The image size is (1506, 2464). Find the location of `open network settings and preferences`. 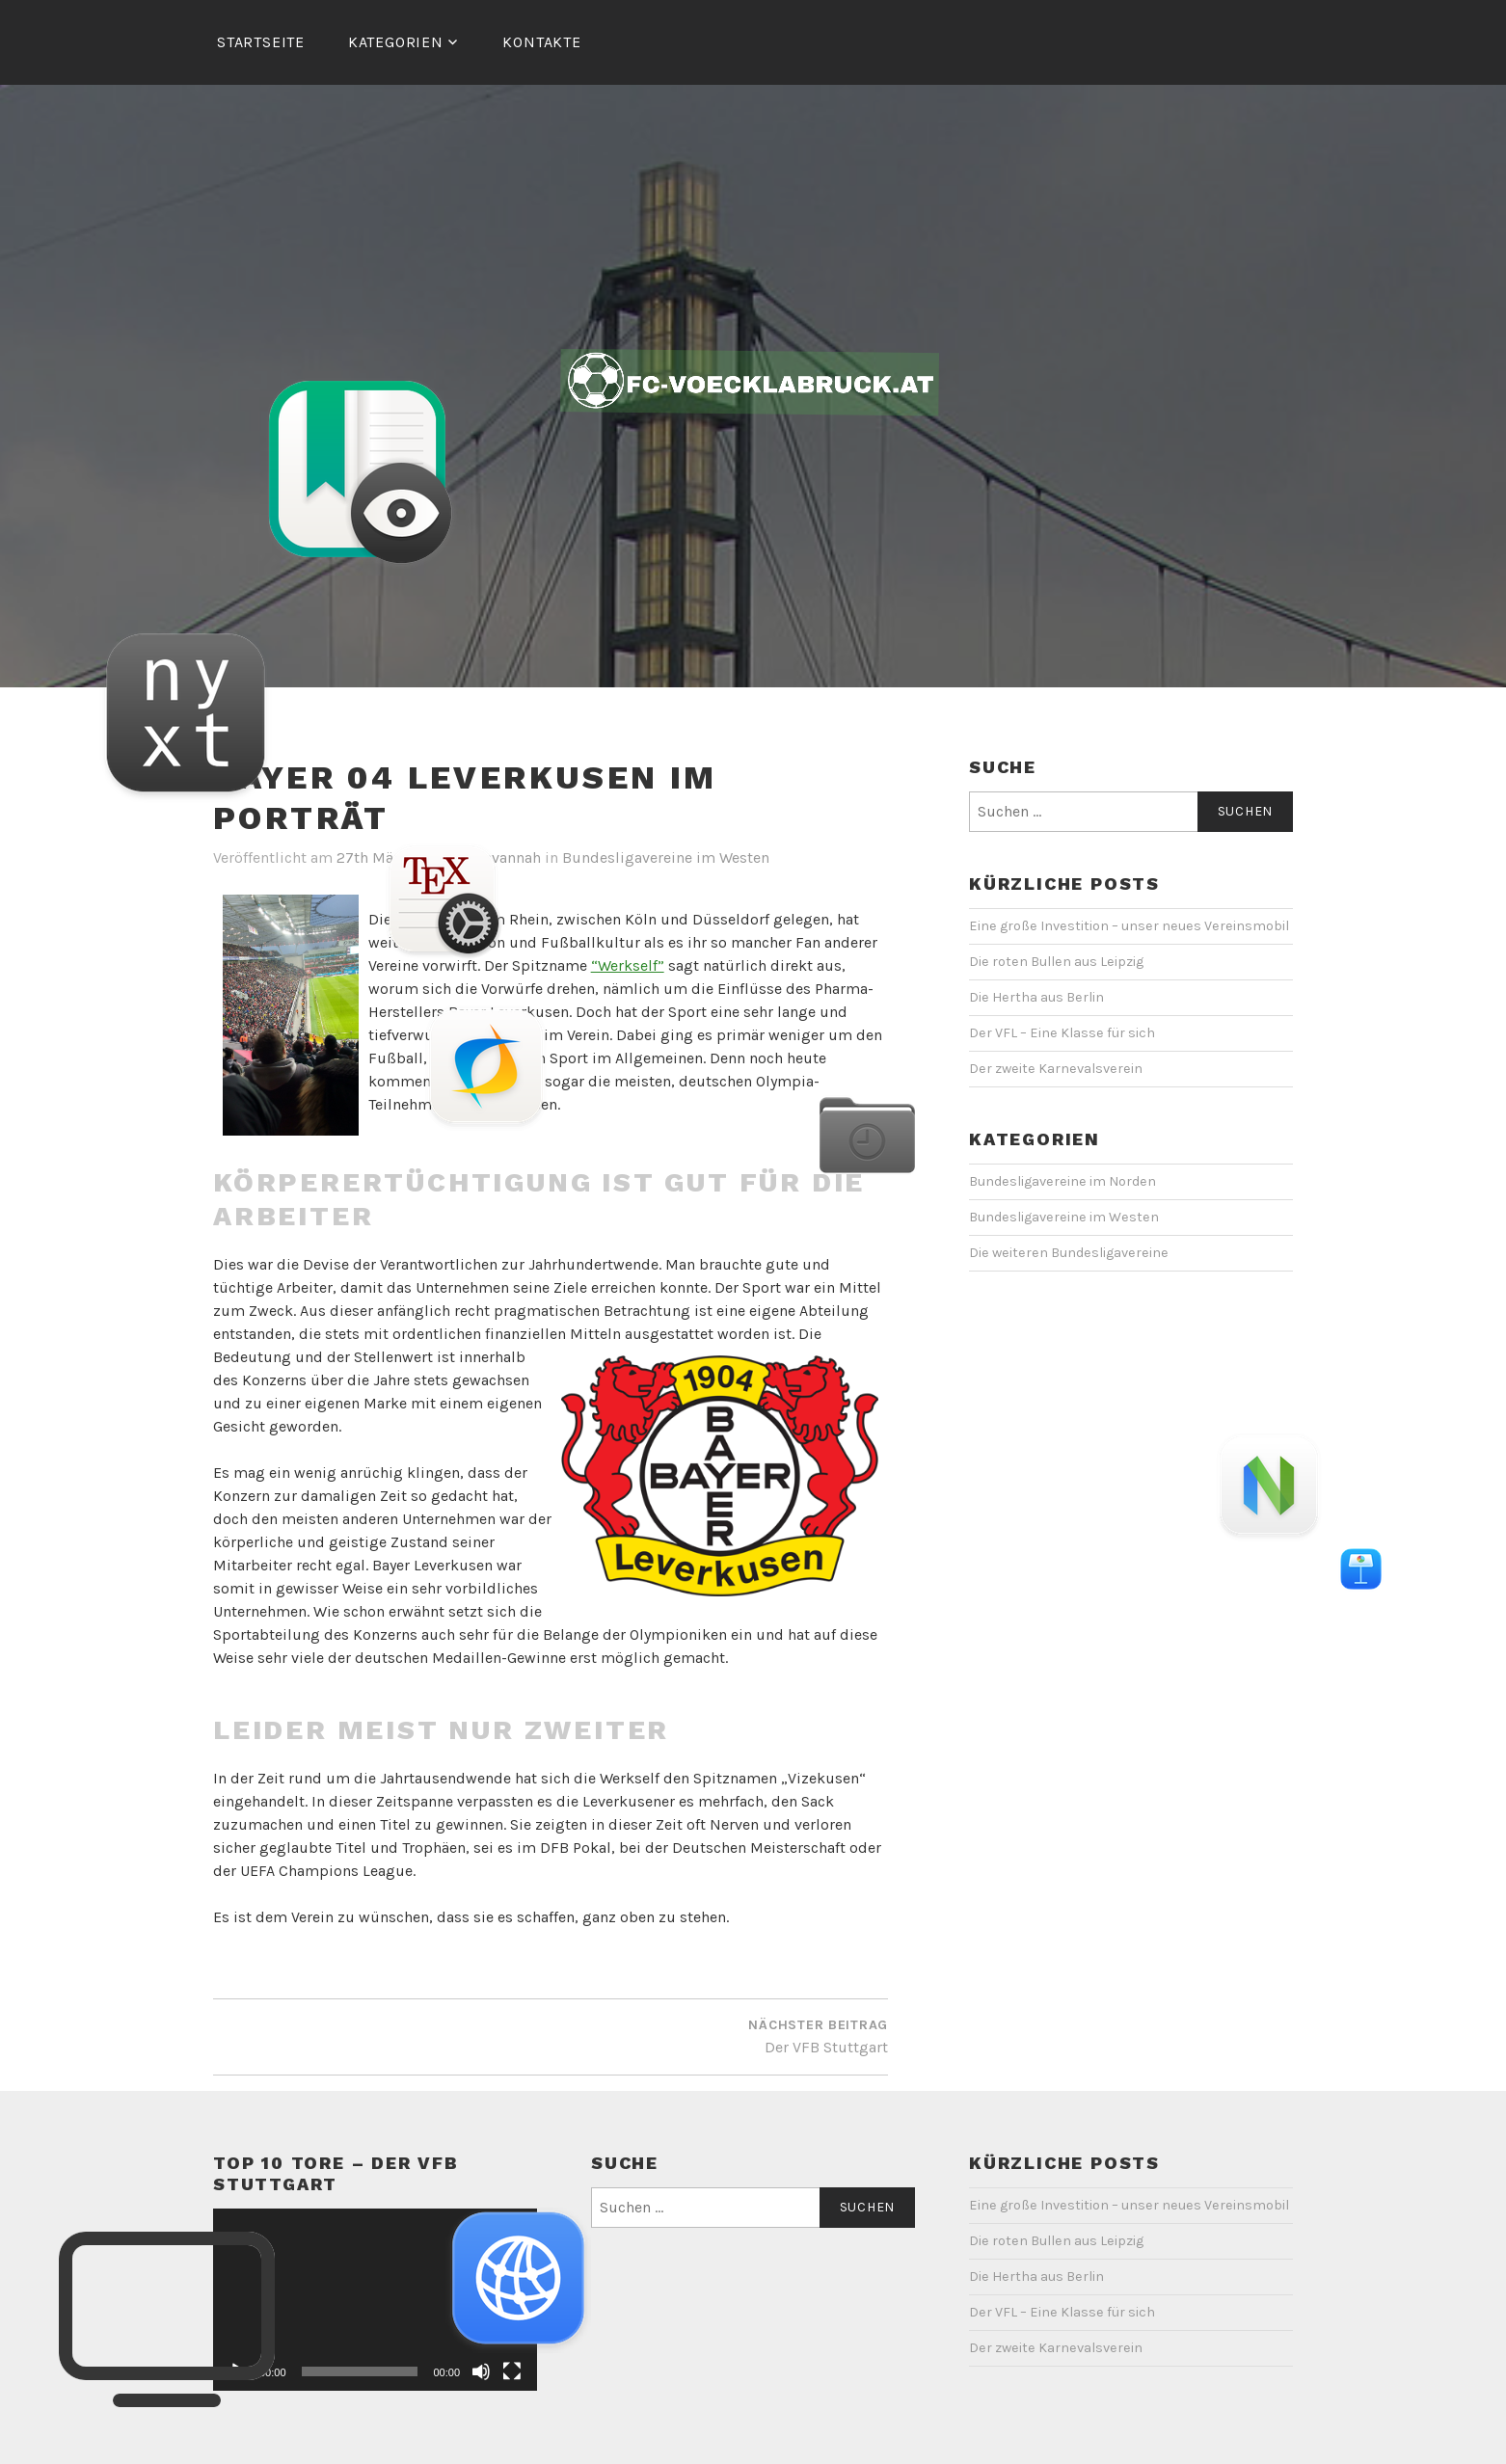

open network settings and preferences is located at coordinates (518, 2280).